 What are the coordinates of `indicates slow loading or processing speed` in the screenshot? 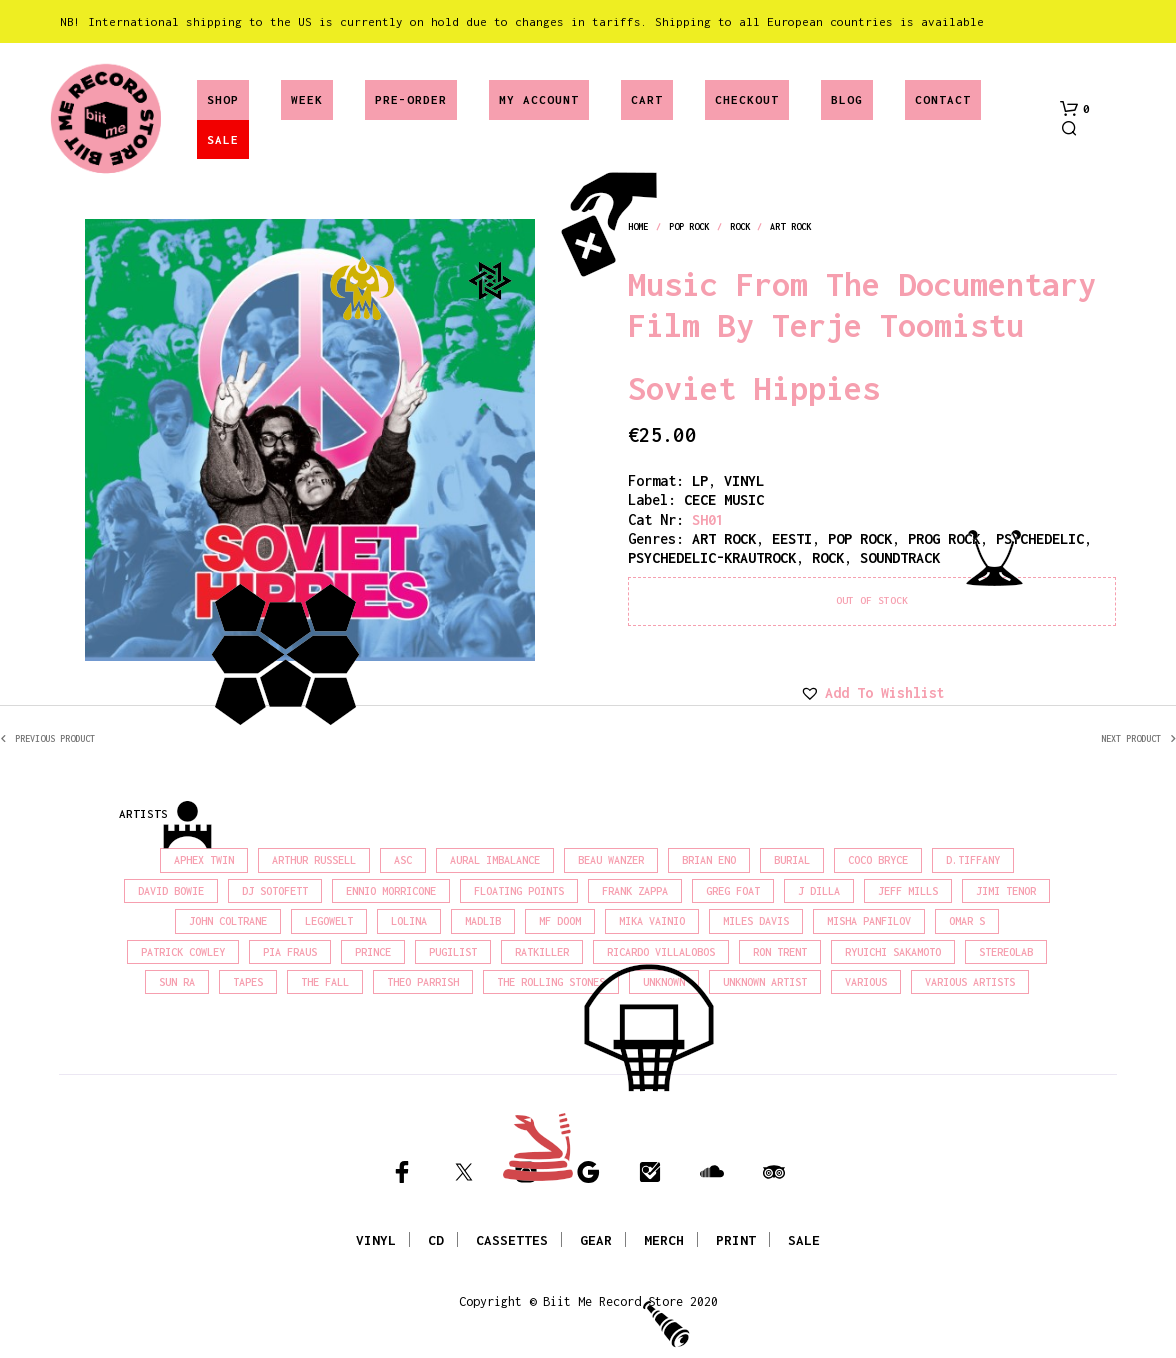 It's located at (994, 556).